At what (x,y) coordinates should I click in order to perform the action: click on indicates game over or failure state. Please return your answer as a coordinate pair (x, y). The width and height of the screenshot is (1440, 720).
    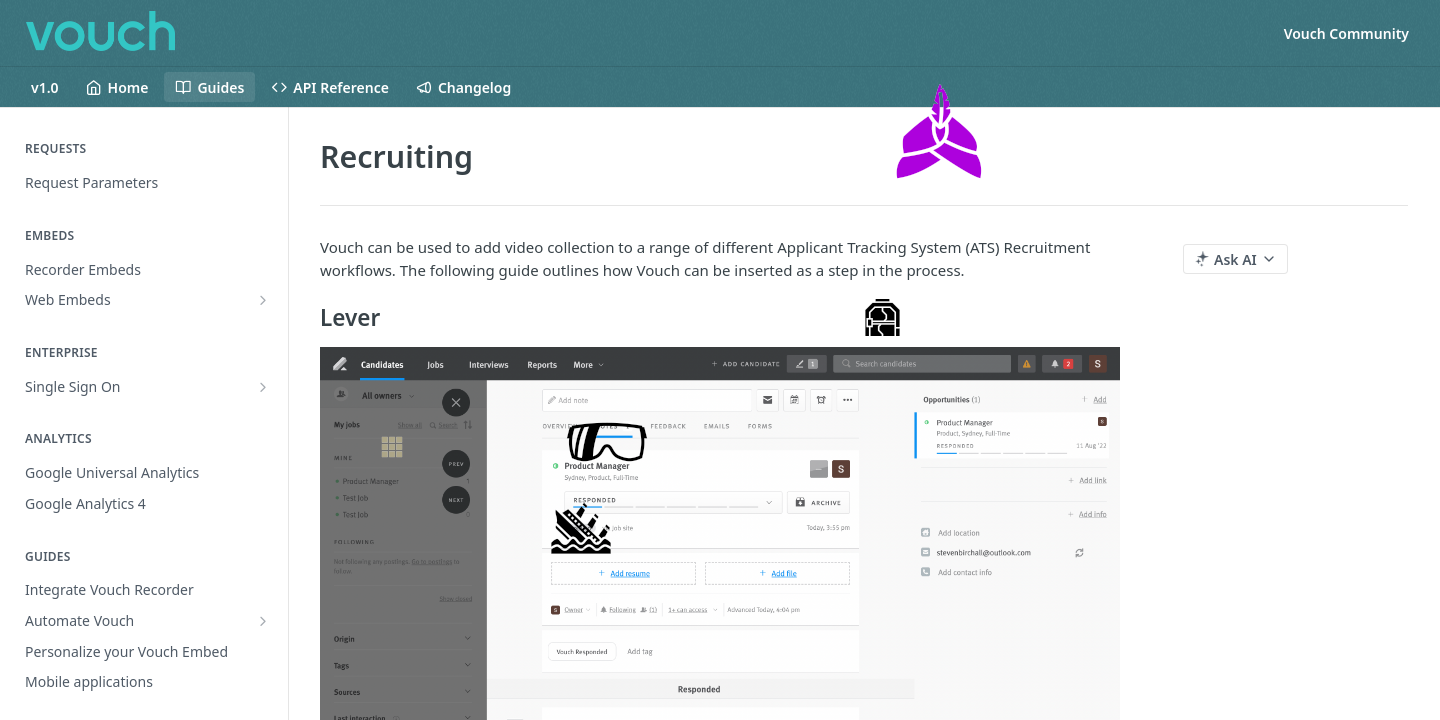
    Looking at the image, I should click on (581, 524).